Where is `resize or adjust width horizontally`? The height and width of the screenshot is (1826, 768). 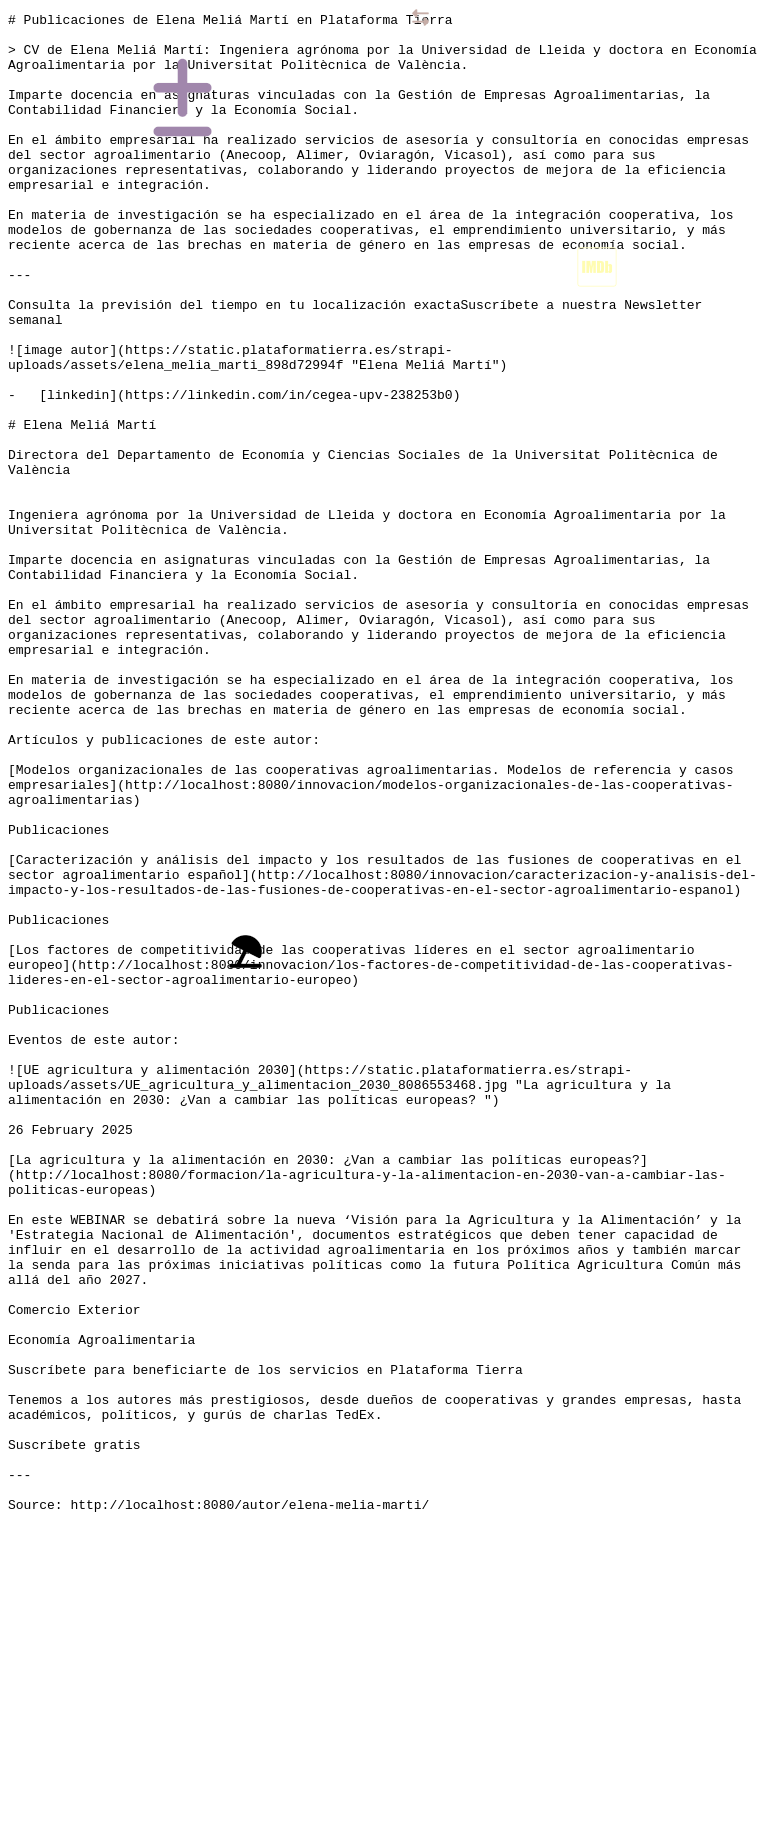
resize or adjust width horizontally is located at coordinates (420, 17).